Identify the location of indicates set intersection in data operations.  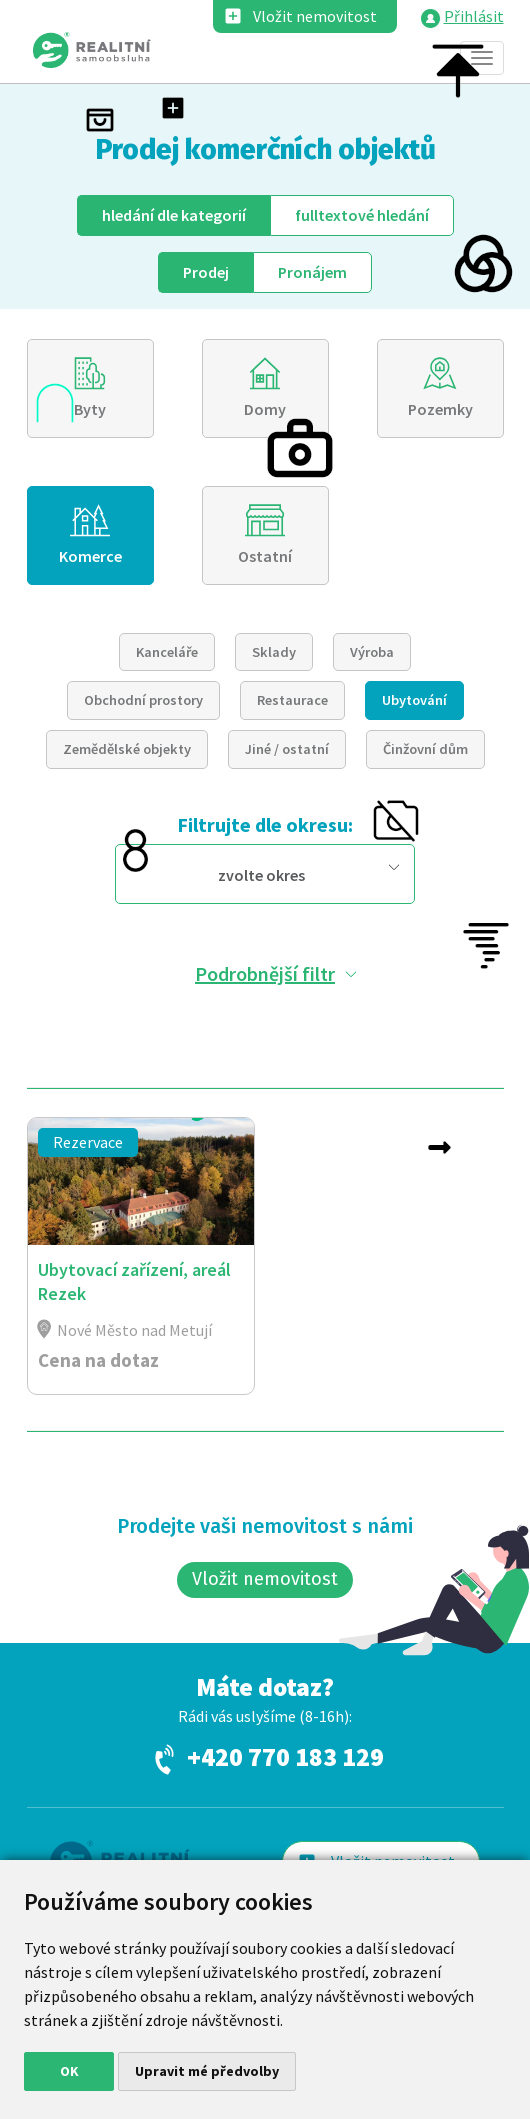
(55, 404).